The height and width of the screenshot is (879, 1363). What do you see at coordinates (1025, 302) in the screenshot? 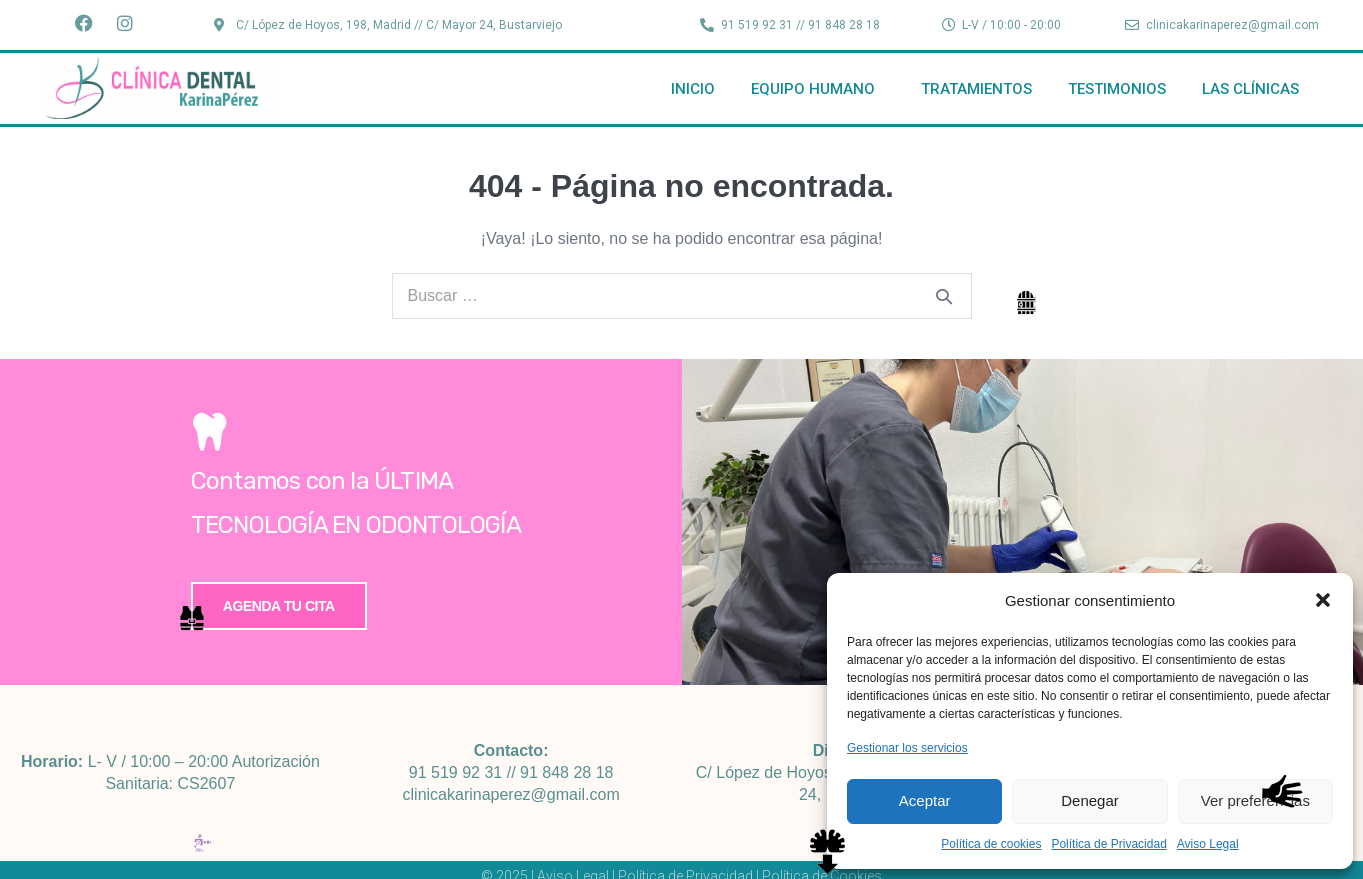
I see `enter or exit a room or building` at bounding box center [1025, 302].